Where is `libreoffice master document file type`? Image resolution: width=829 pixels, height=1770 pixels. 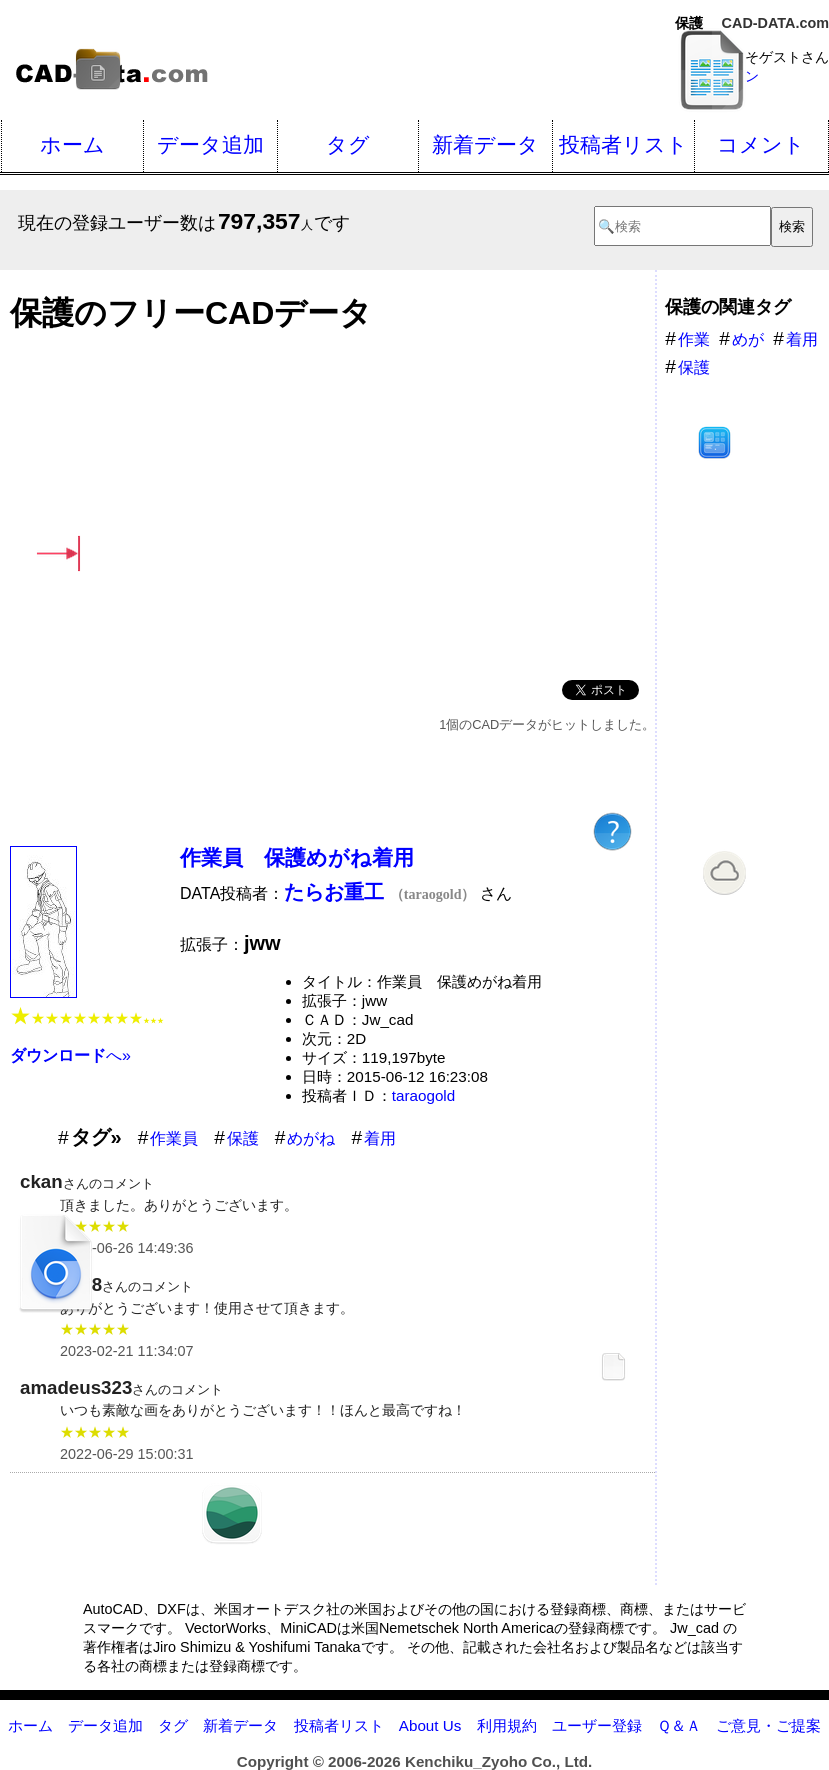
libreoffice master document file type is located at coordinates (712, 70).